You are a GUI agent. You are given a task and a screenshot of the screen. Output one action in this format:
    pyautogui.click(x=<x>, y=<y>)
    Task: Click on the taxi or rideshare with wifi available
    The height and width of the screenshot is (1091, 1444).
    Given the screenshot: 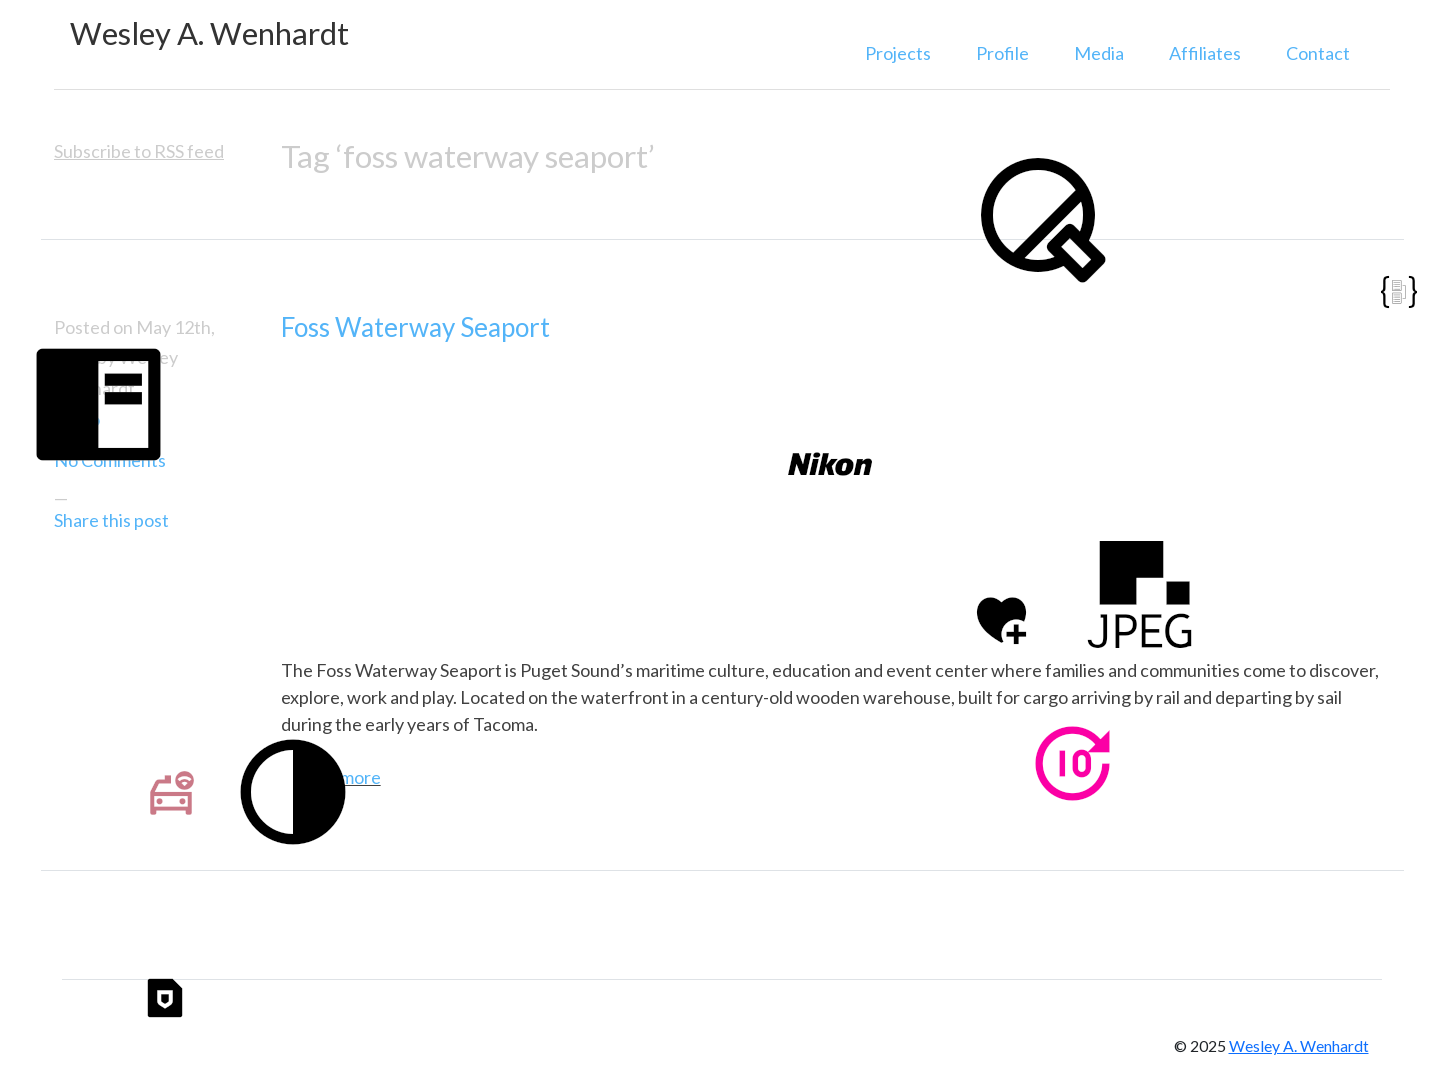 What is the action you would take?
    pyautogui.click(x=171, y=794)
    